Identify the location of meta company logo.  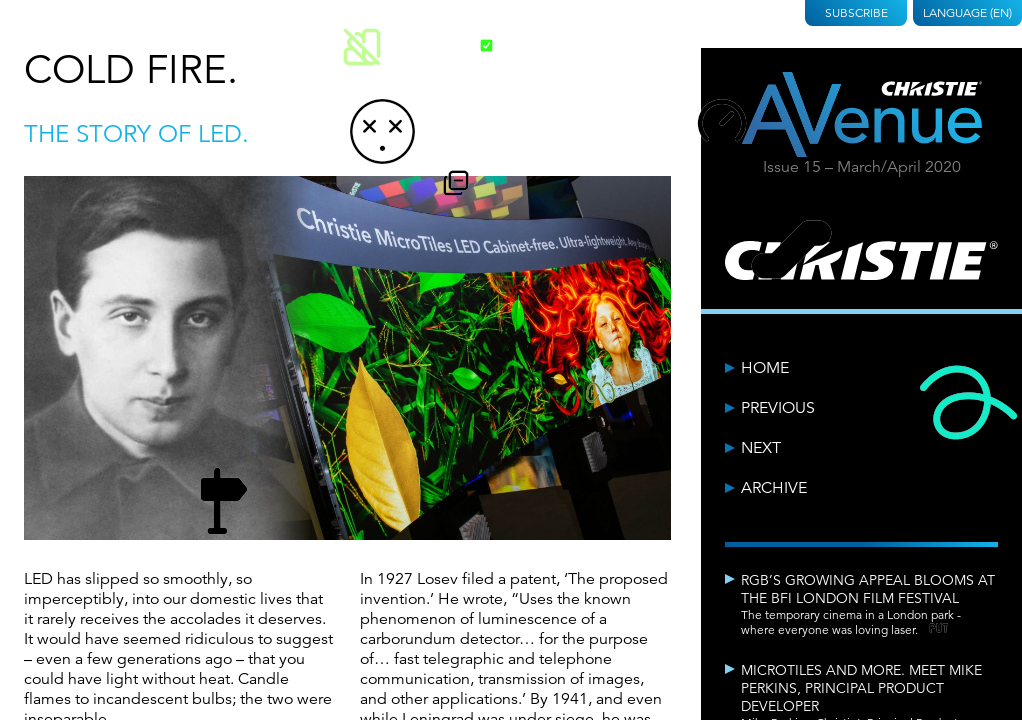
(600, 392).